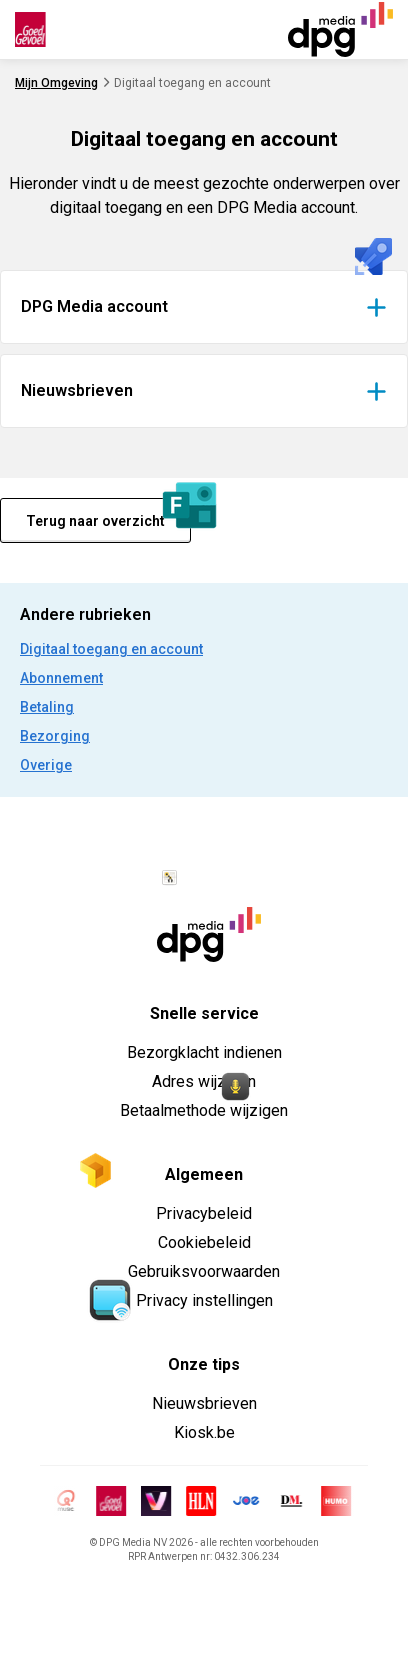  What do you see at coordinates (95, 1170) in the screenshot?
I see `import data or files into an application` at bounding box center [95, 1170].